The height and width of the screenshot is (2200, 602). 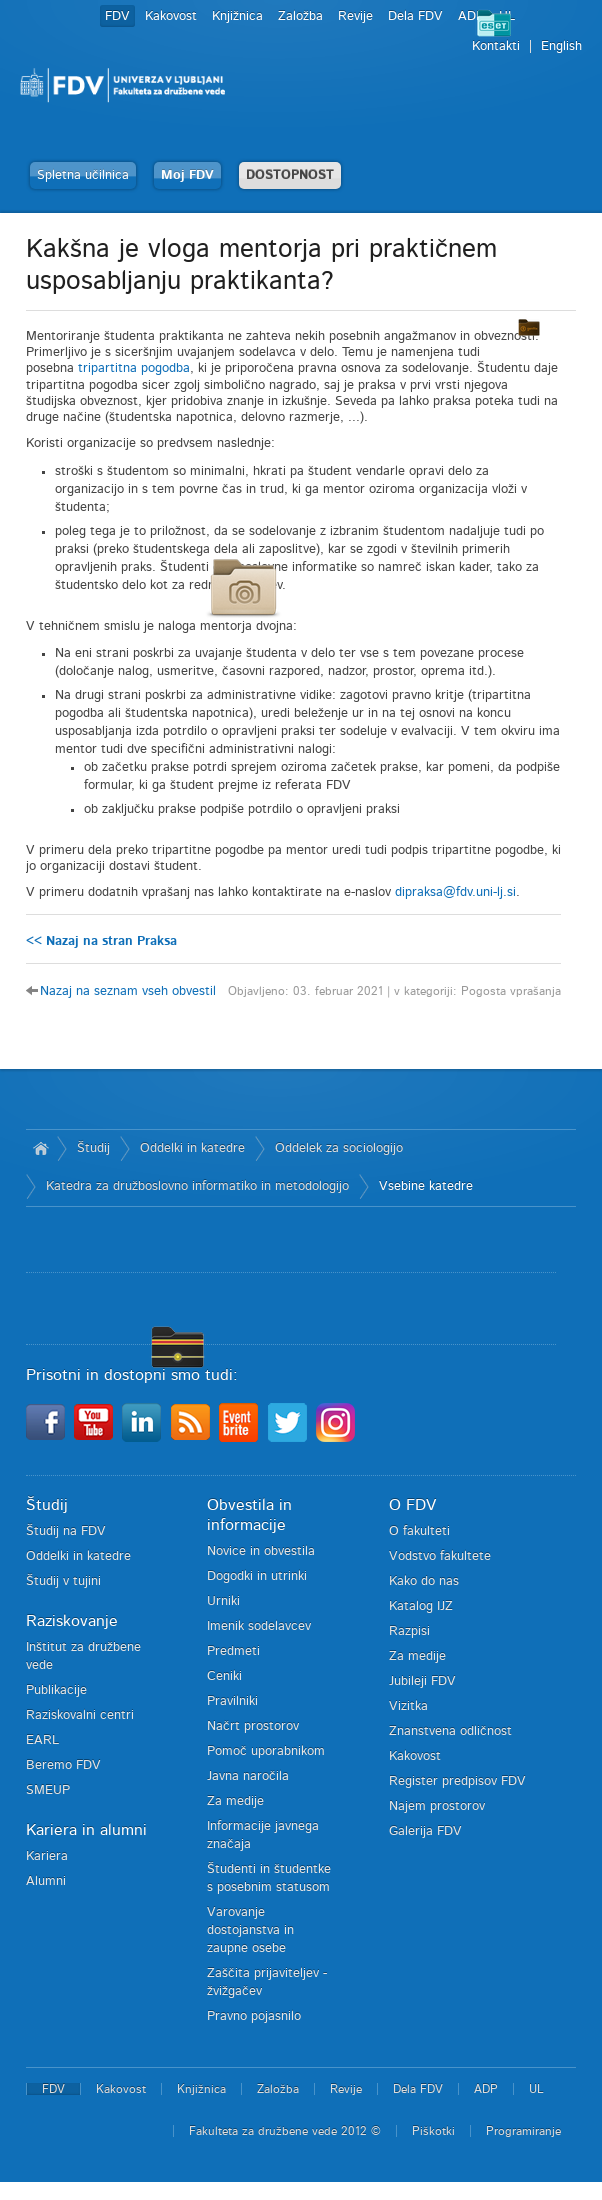 What do you see at coordinates (177, 1348) in the screenshot?
I see `folder for pokémon luxury ball collection or related game files` at bounding box center [177, 1348].